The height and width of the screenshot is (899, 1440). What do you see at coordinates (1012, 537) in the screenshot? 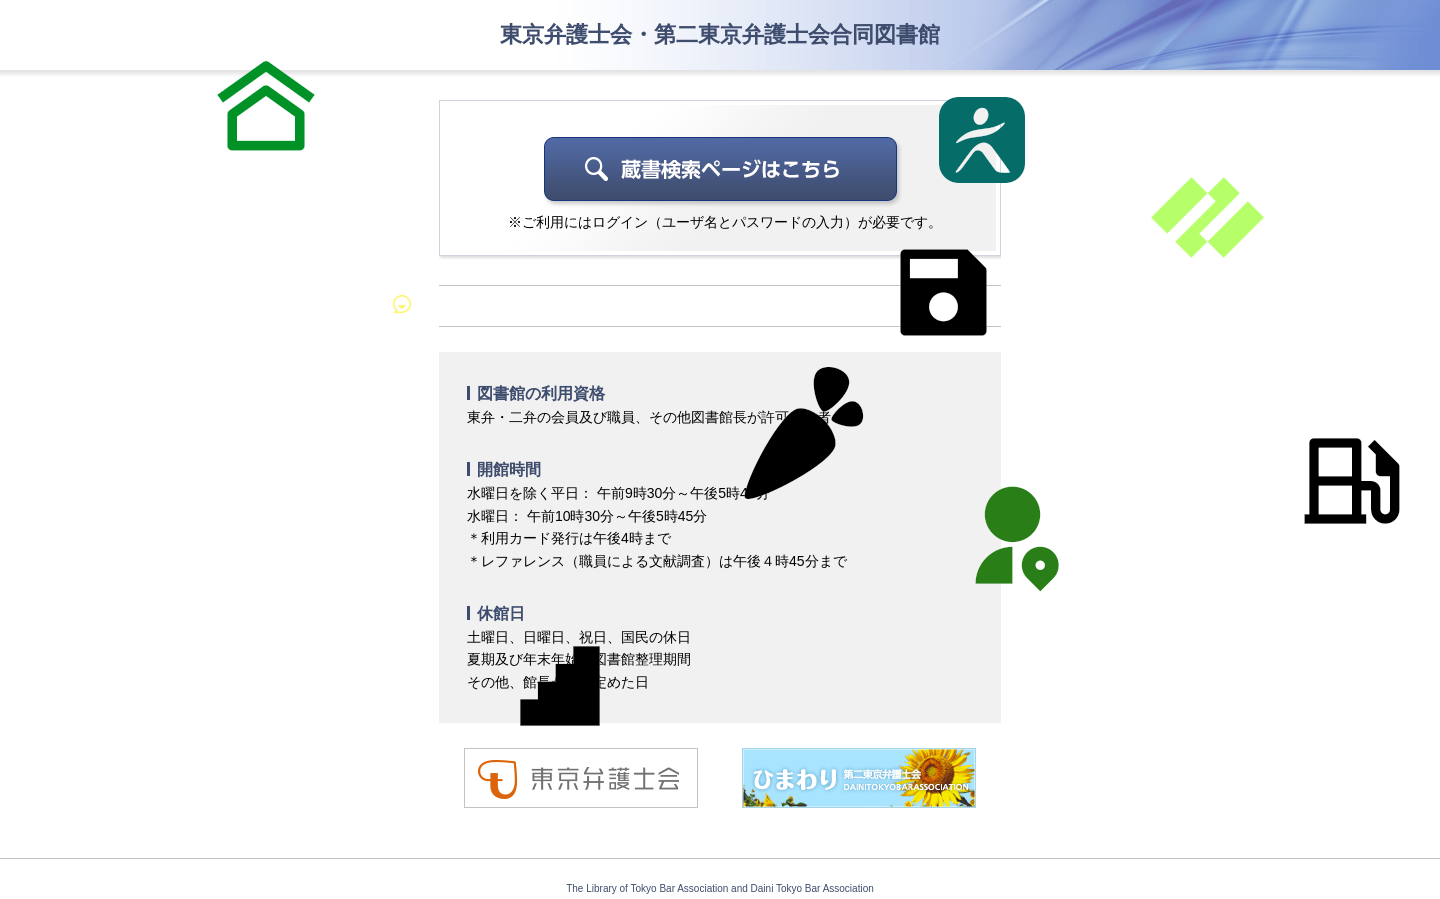
I see `view user's current location` at bounding box center [1012, 537].